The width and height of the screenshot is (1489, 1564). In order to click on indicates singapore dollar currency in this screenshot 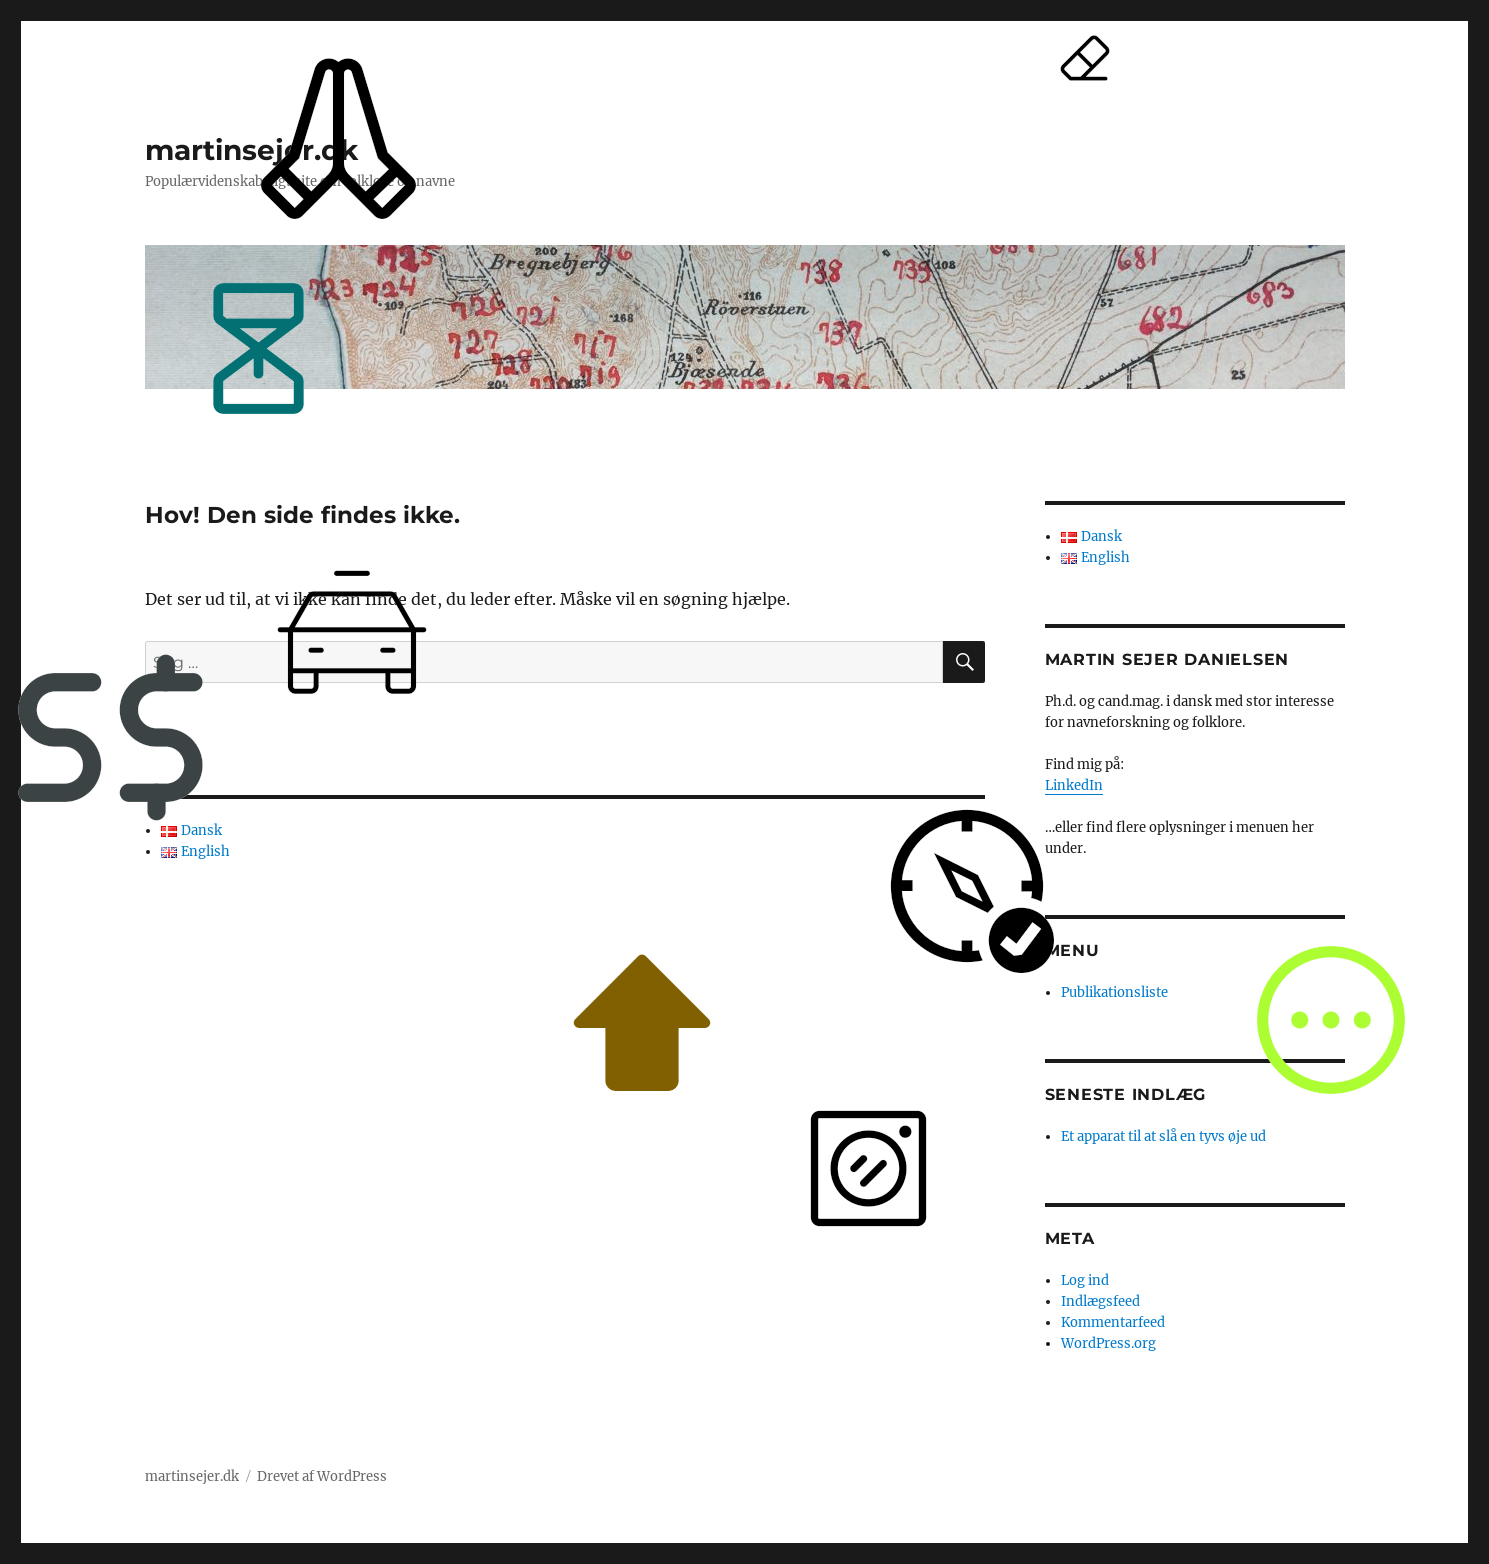, I will do `click(110, 737)`.